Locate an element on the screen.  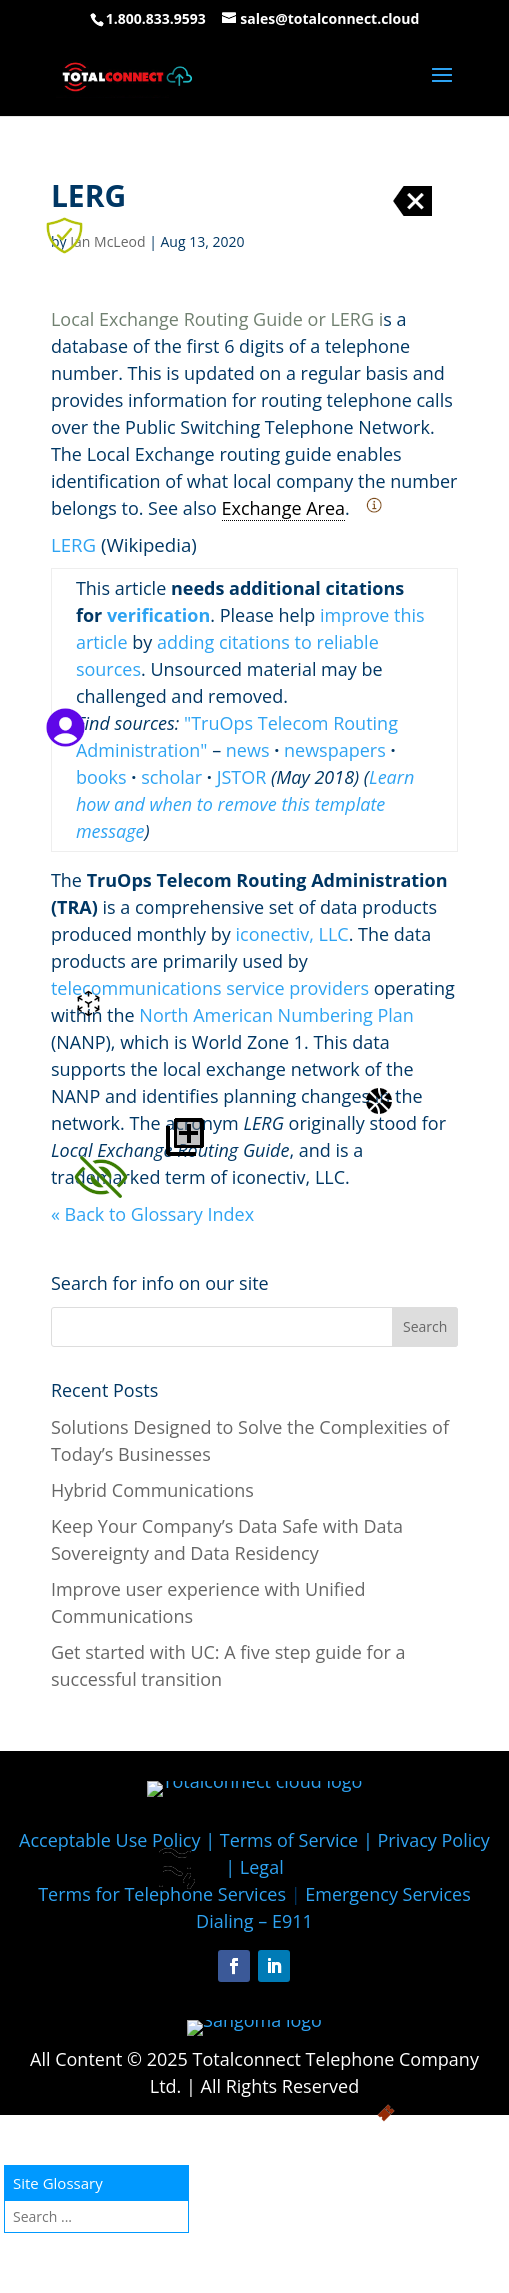
add a new photo to your collection is located at coordinates (185, 1137).